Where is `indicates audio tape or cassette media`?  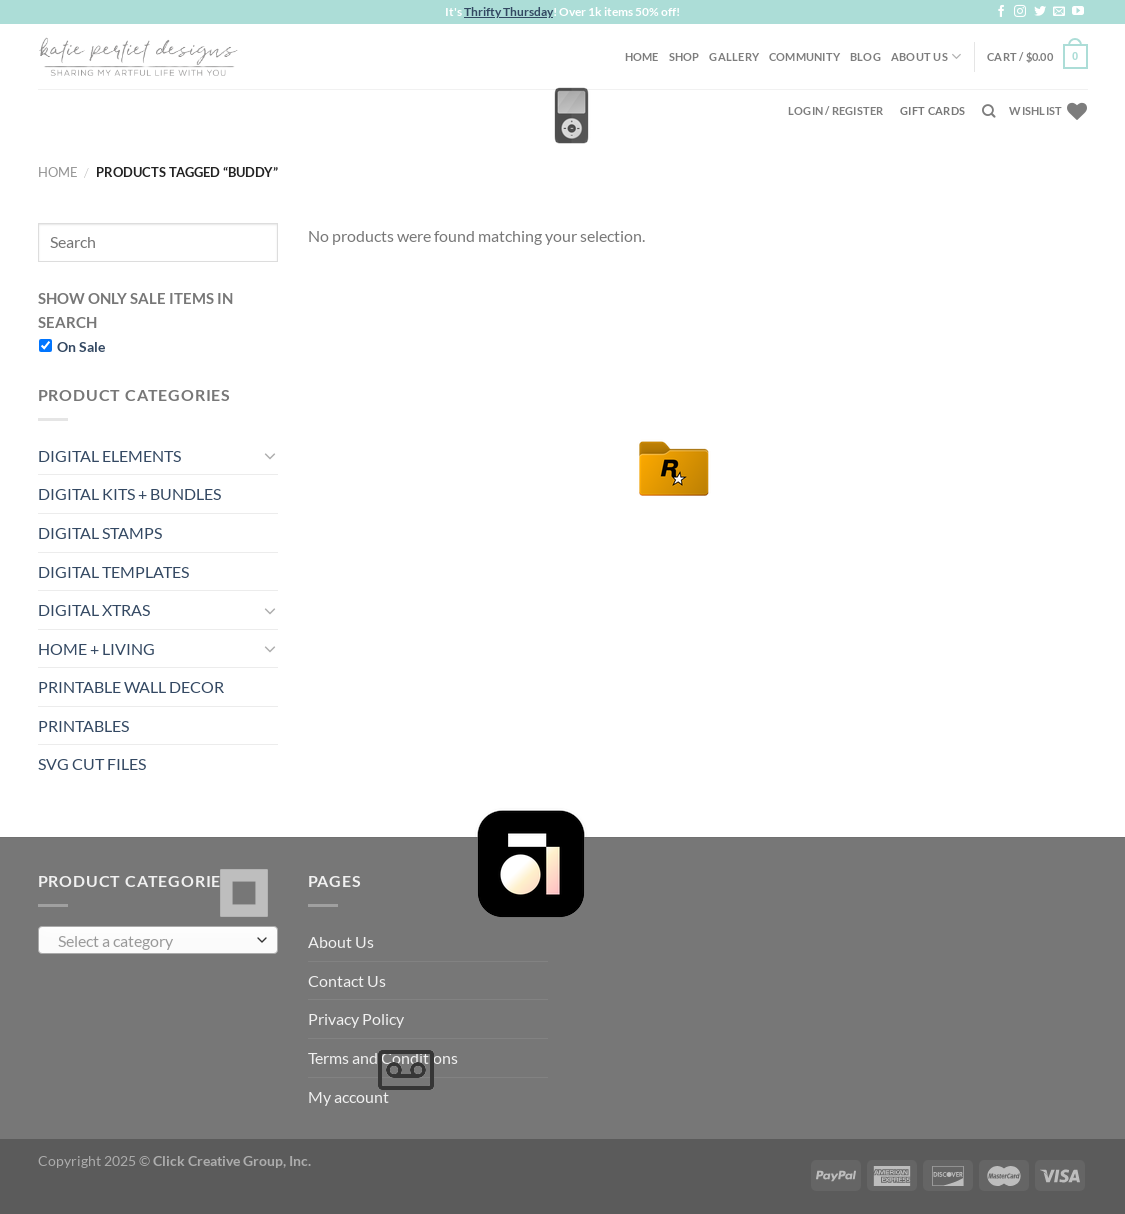
indicates audio tape or cassette media is located at coordinates (406, 1070).